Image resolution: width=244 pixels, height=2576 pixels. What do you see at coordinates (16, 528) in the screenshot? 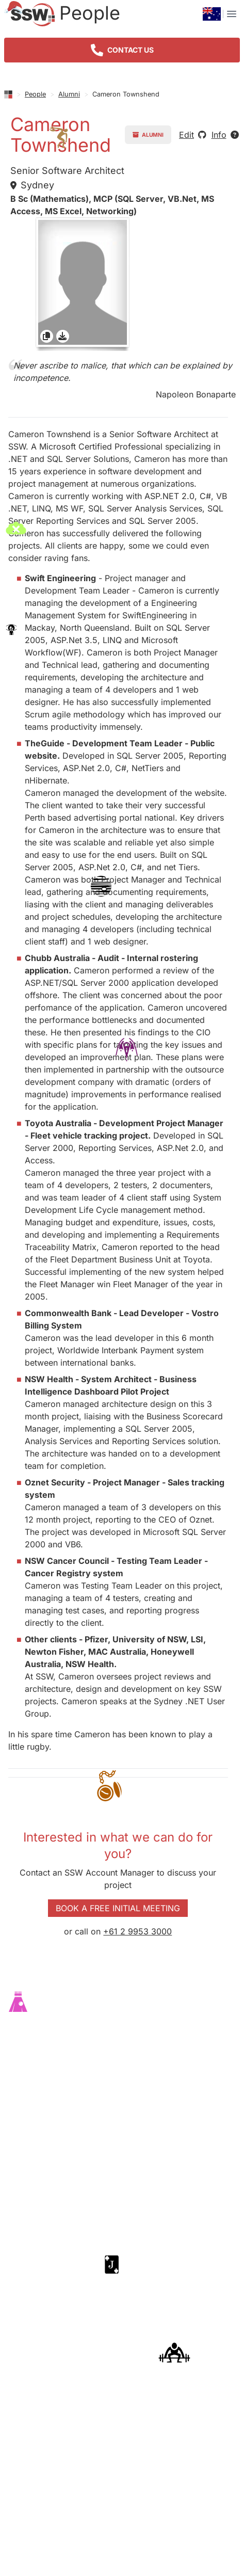
I see `indicates a toxic or hazardous area in gameplay` at bounding box center [16, 528].